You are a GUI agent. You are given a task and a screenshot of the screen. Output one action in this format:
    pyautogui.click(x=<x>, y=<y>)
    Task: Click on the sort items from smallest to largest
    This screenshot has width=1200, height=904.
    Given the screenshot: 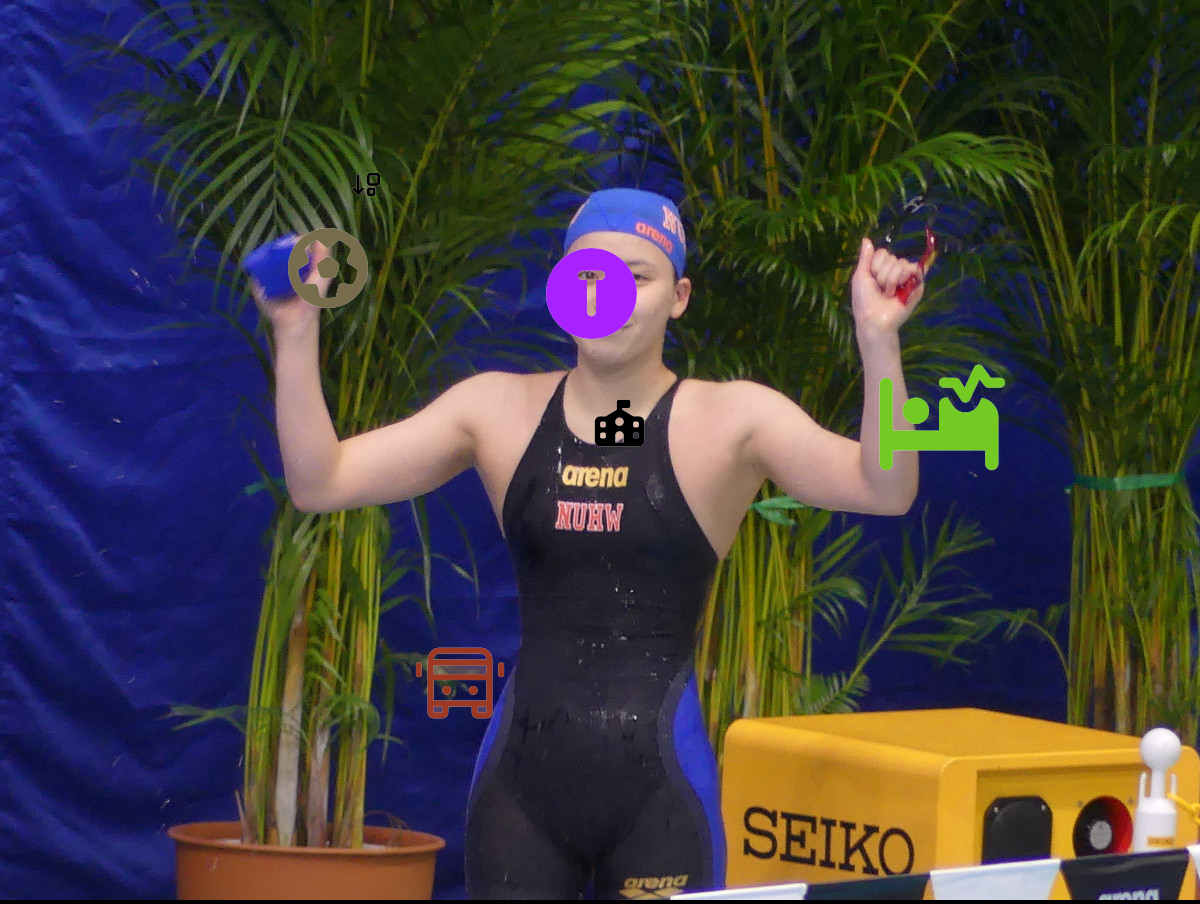 What is the action you would take?
    pyautogui.click(x=365, y=184)
    